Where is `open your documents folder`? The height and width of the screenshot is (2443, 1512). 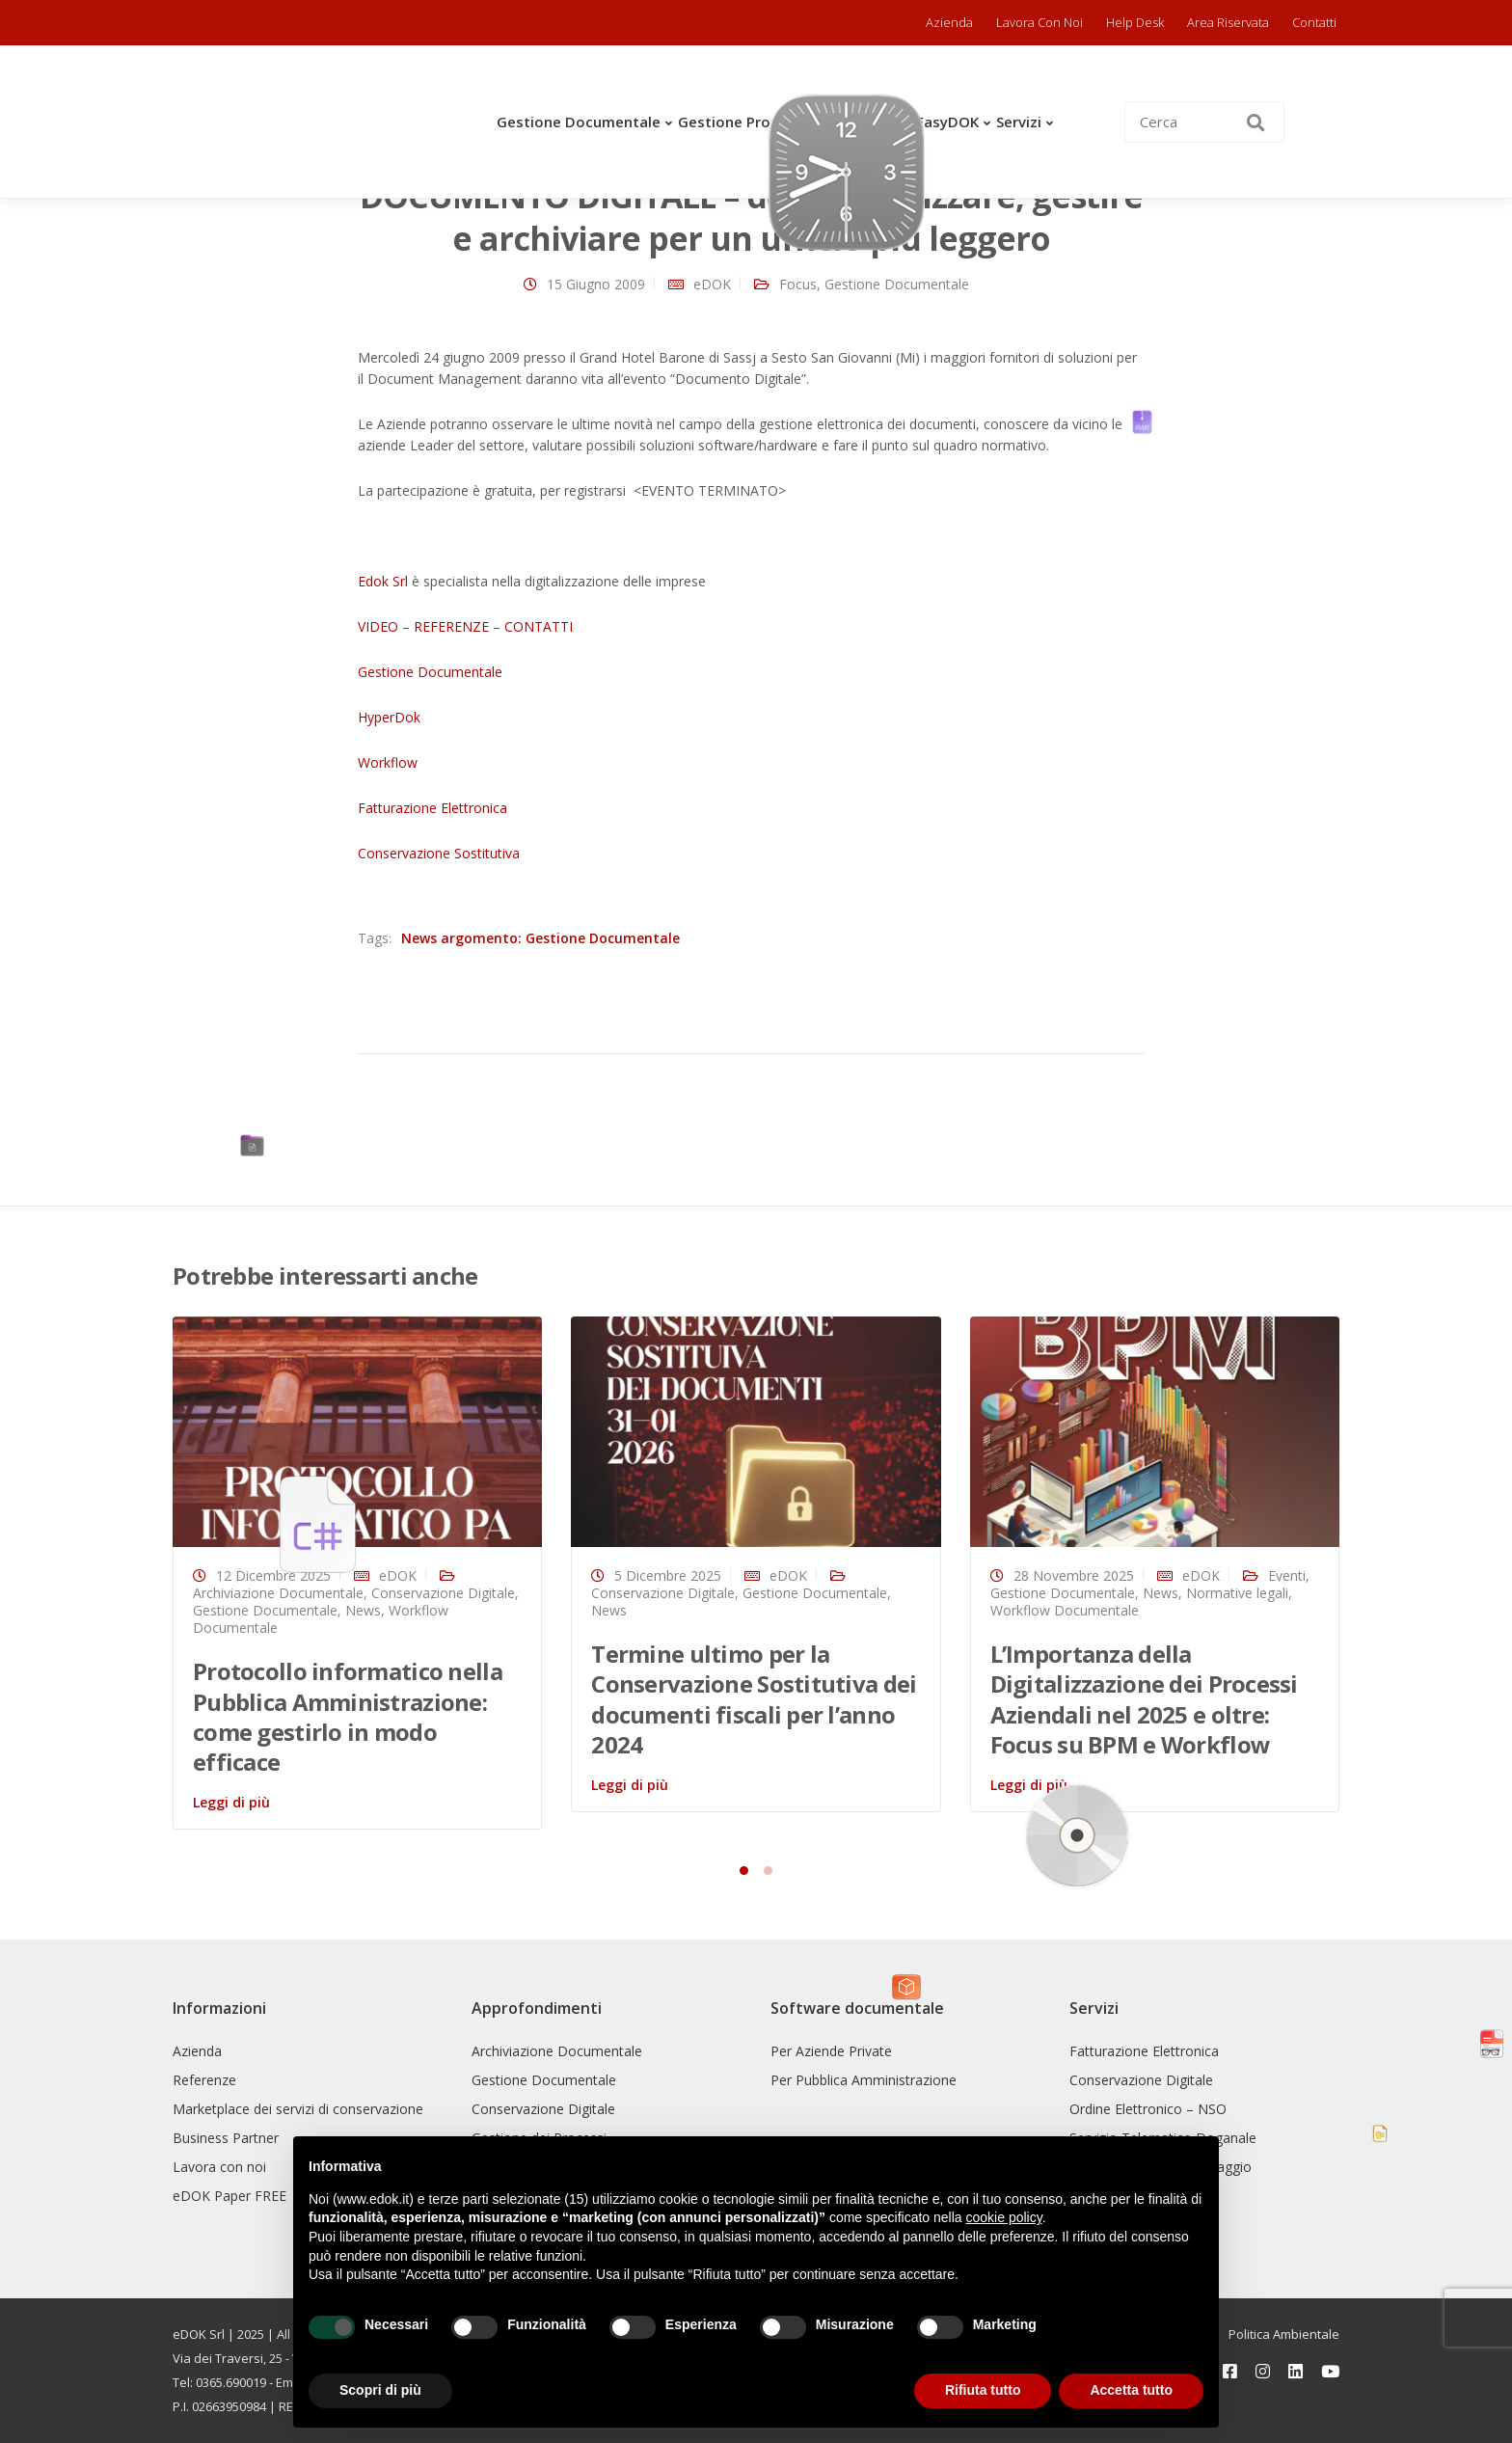 open your documents folder is located at coordinates (252, 1145).